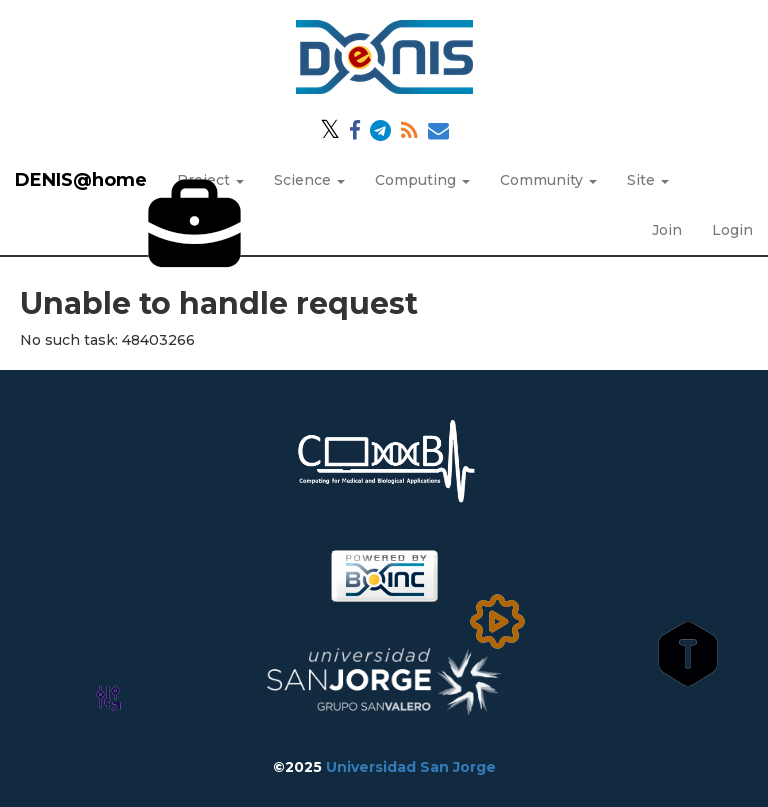  I want to click on configure automation settings, so click(497, 621).